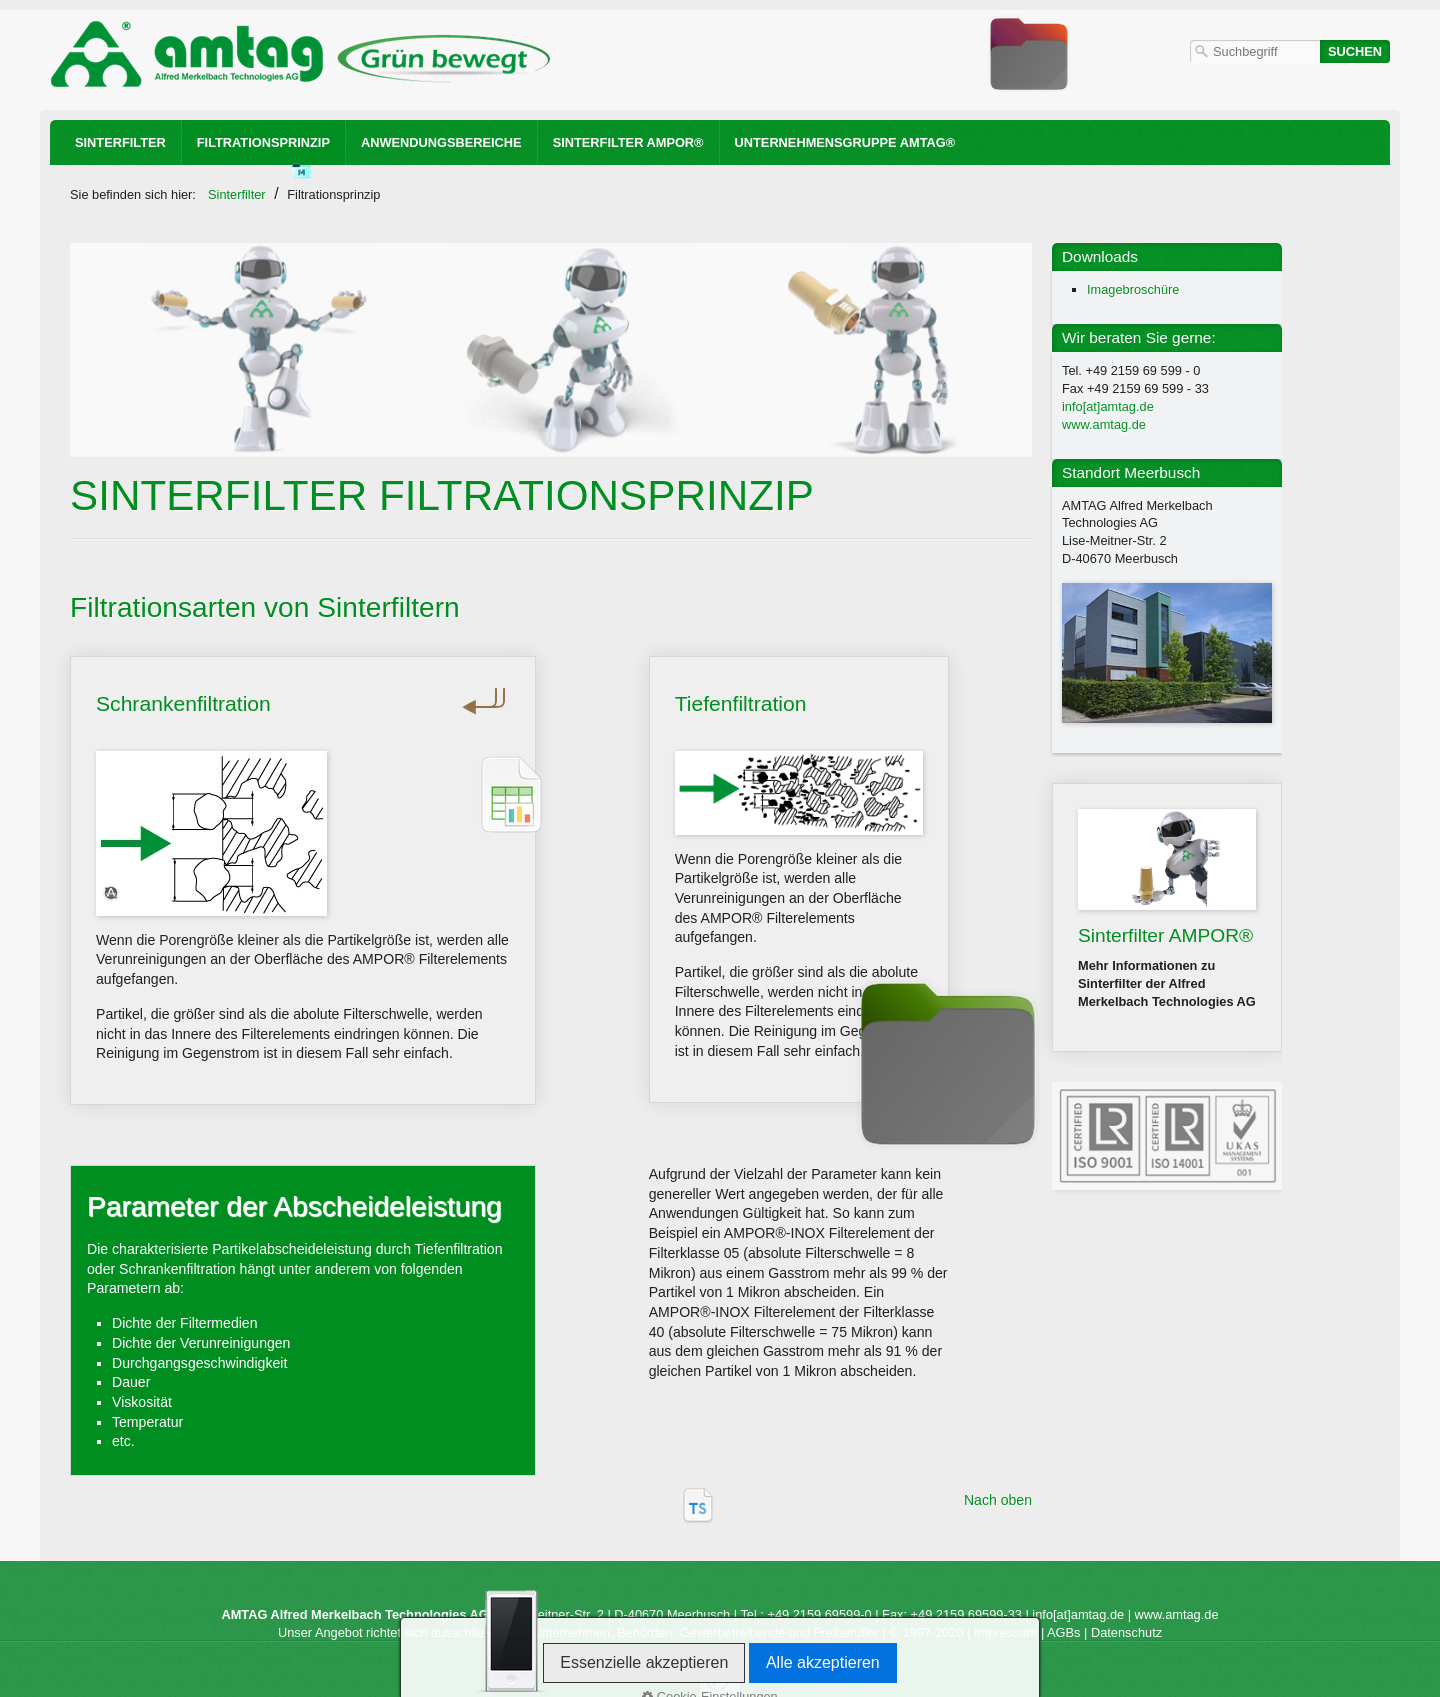 Image resolution: width=1440 pixels, height=1697 pixels. I want to click on open folder containing files or documents, so click(1029, 54).